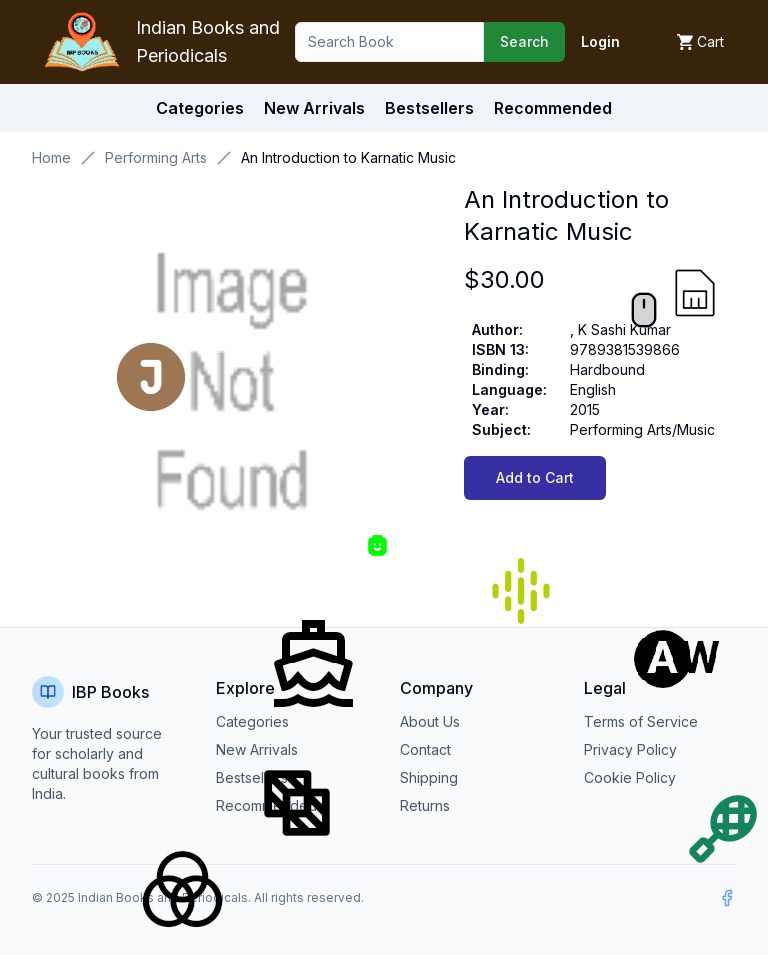 This screenshot has width=768, height=955. What do you see at coordinates (677, 659) in the screenshot?
I see `enable auto white balance` at bounding box center [677, 659].